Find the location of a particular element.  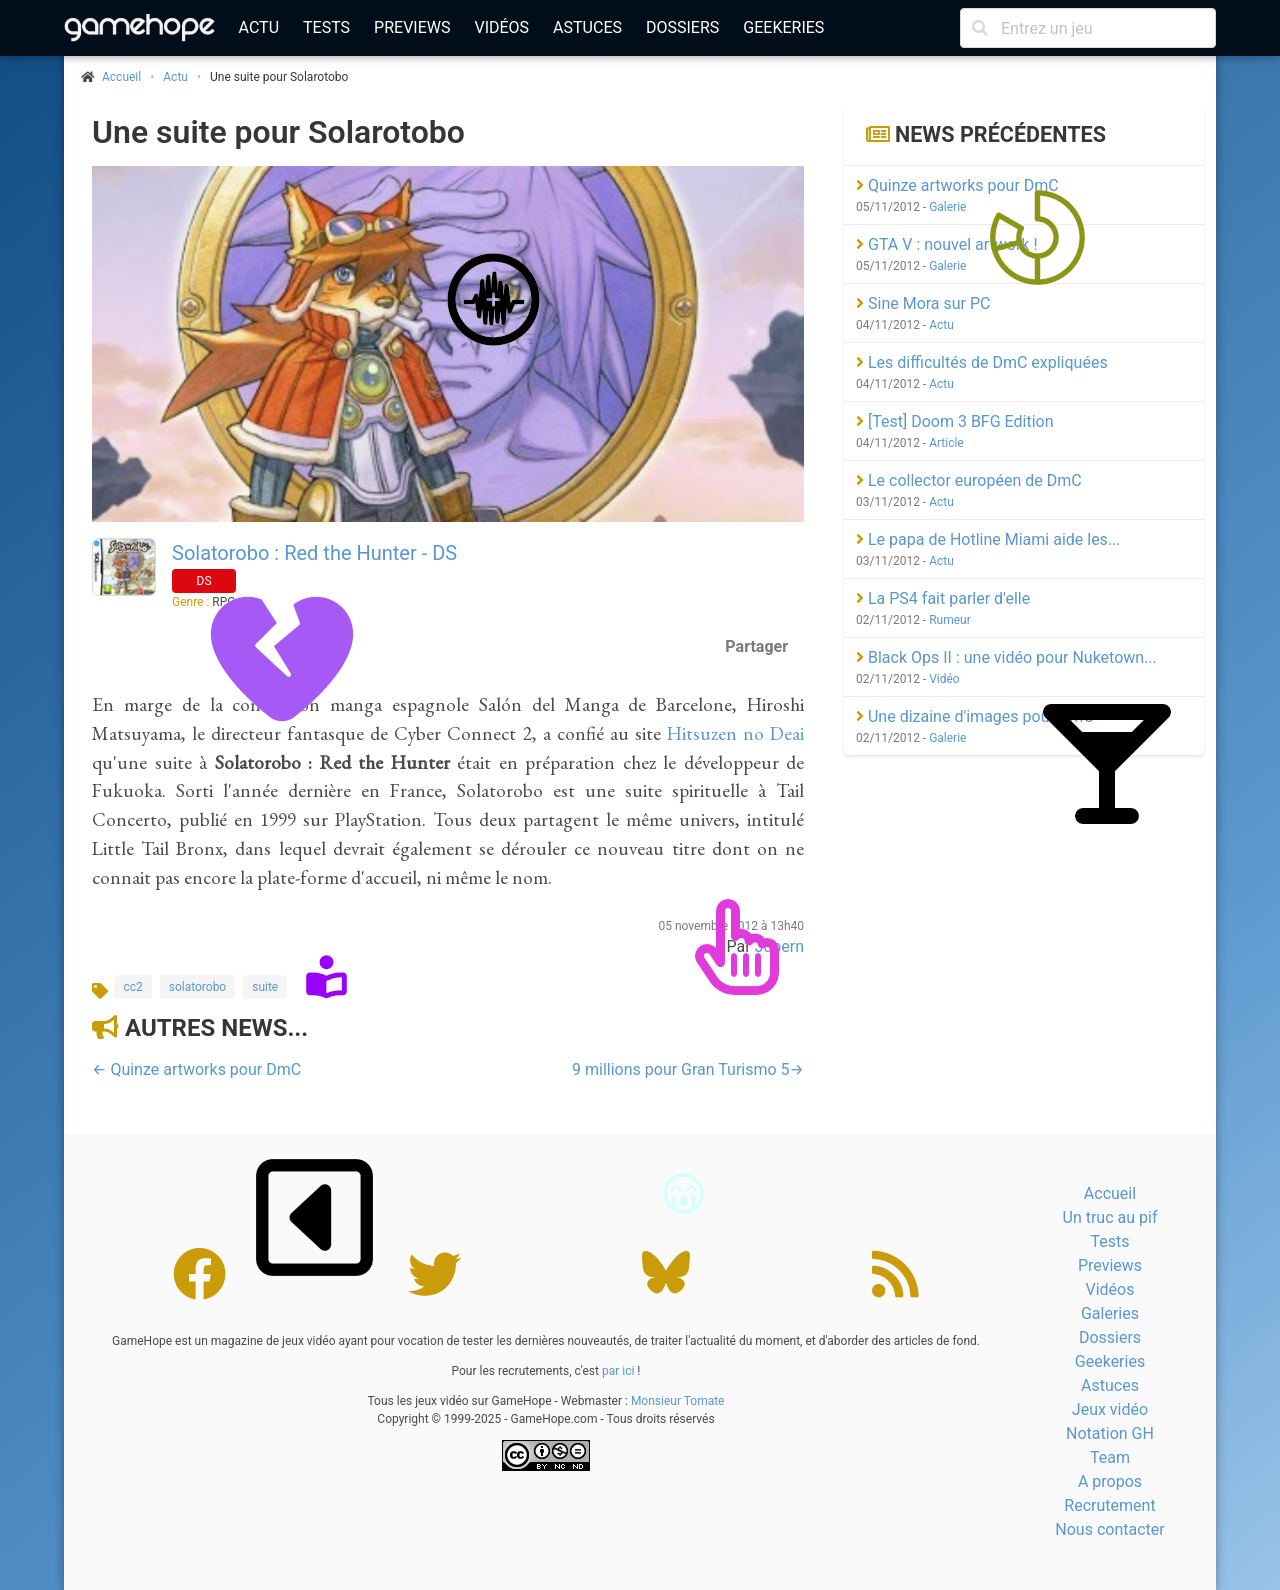

browse cocktail or drink recipes is located at coordinates (1107, 760).